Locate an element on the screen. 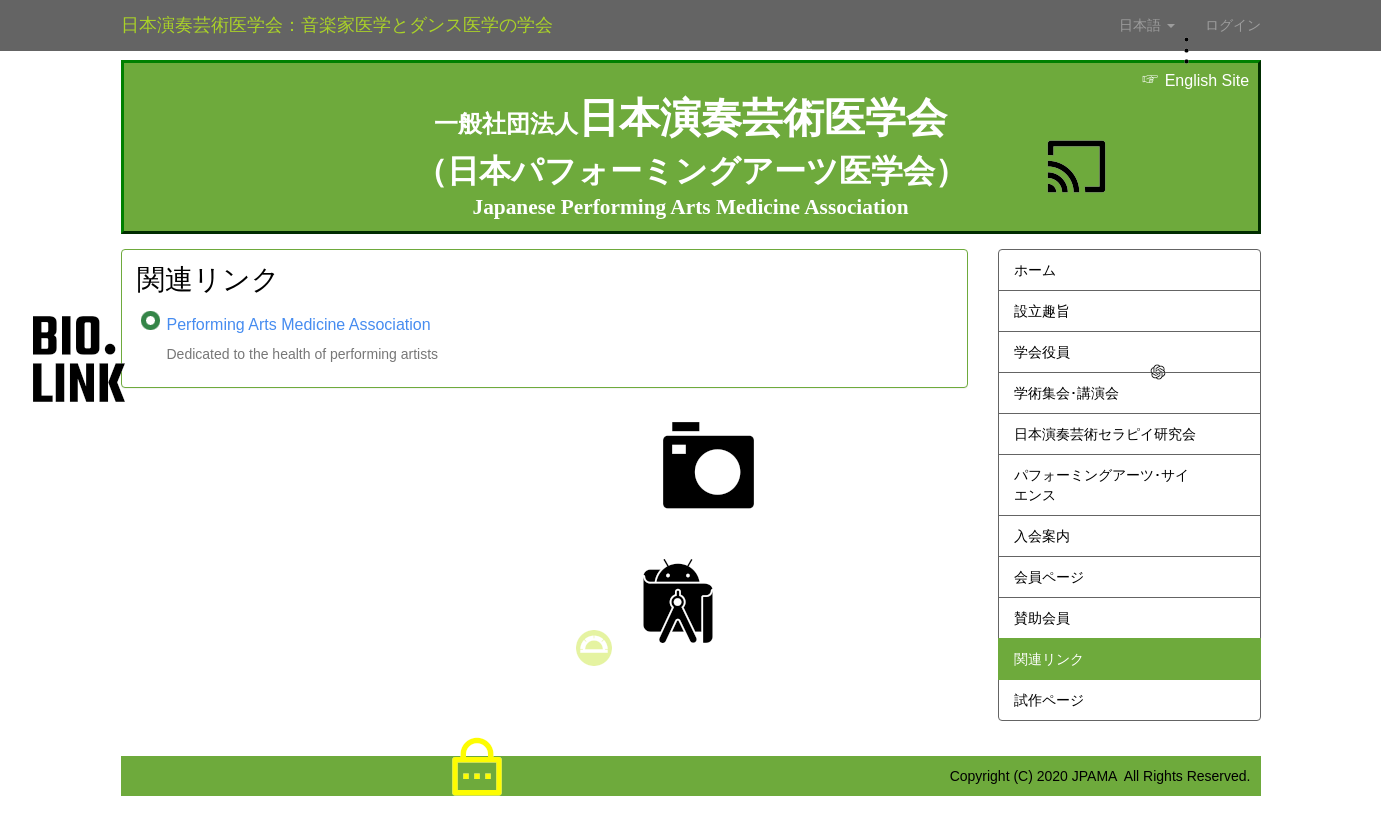  protractor end-to-end testing framework logo is located at coordinates (594, 648).